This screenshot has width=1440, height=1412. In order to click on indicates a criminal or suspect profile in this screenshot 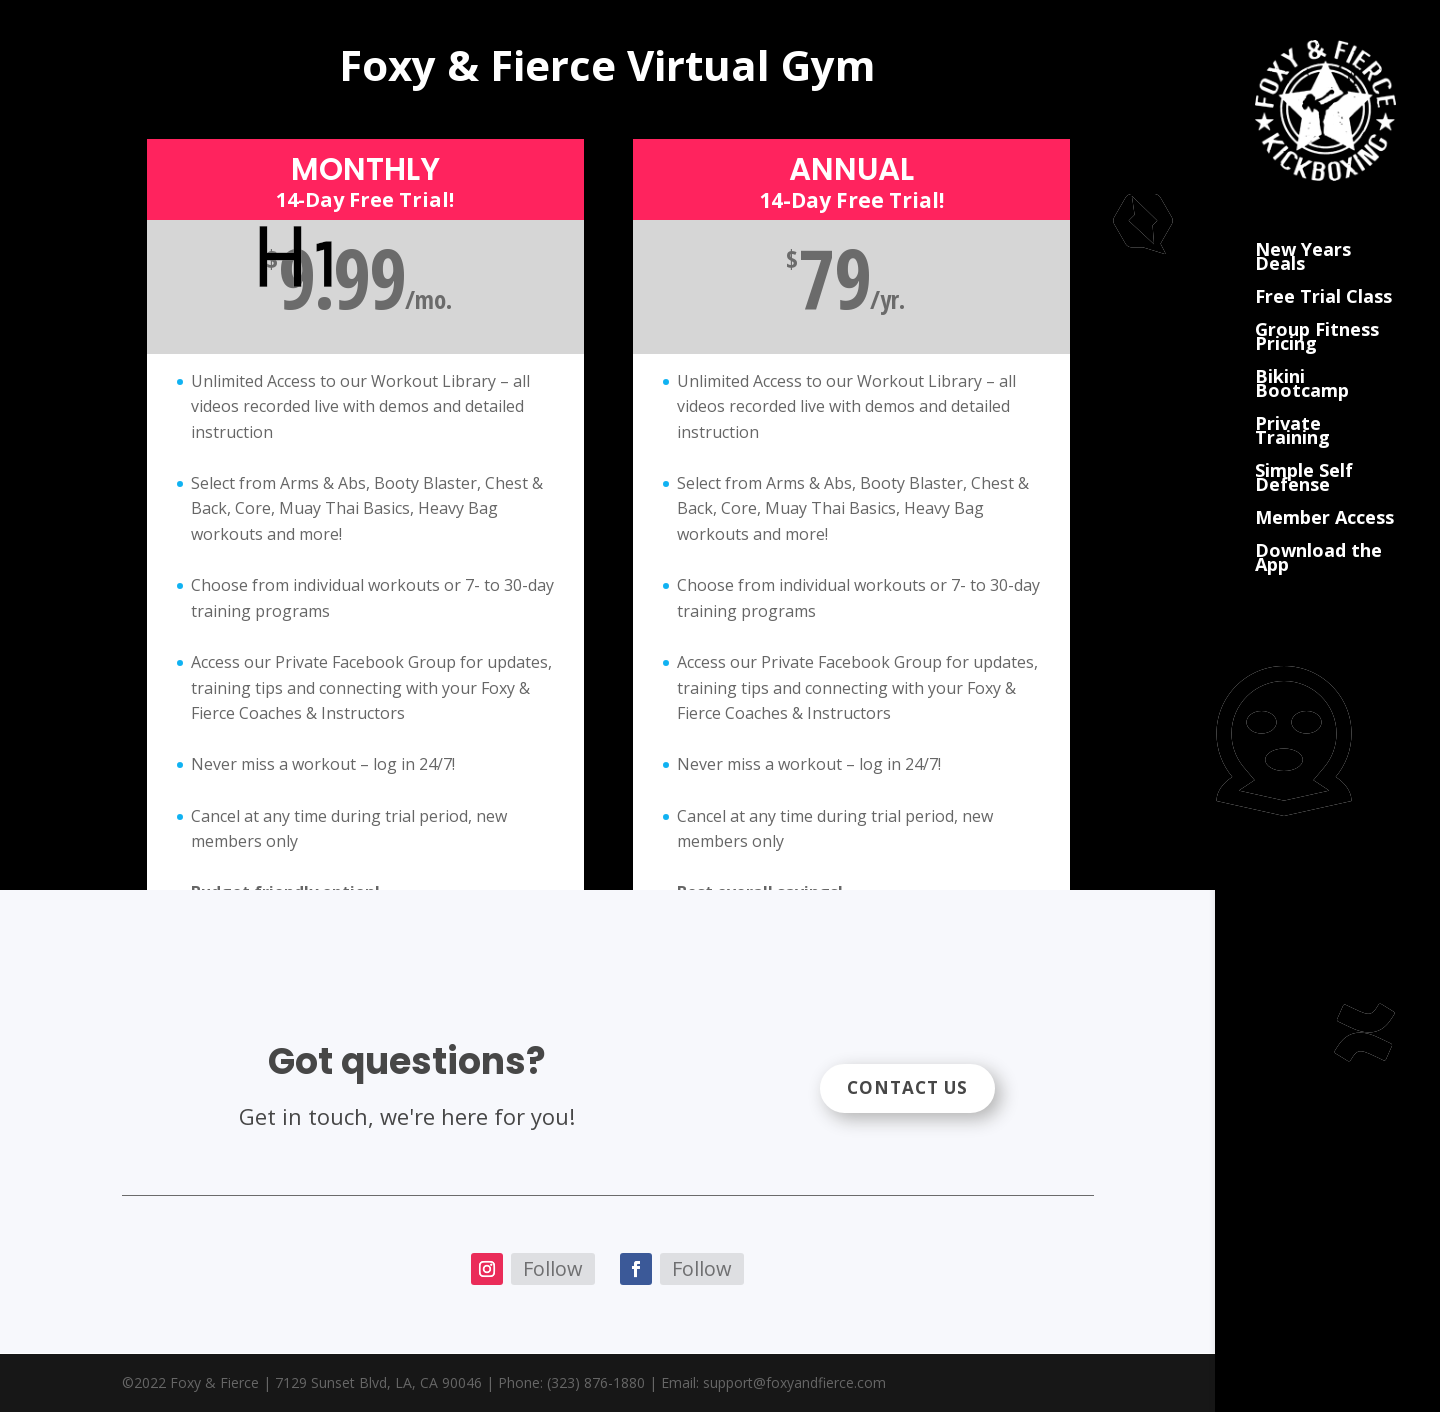, I will do `click(1284, 741)`.